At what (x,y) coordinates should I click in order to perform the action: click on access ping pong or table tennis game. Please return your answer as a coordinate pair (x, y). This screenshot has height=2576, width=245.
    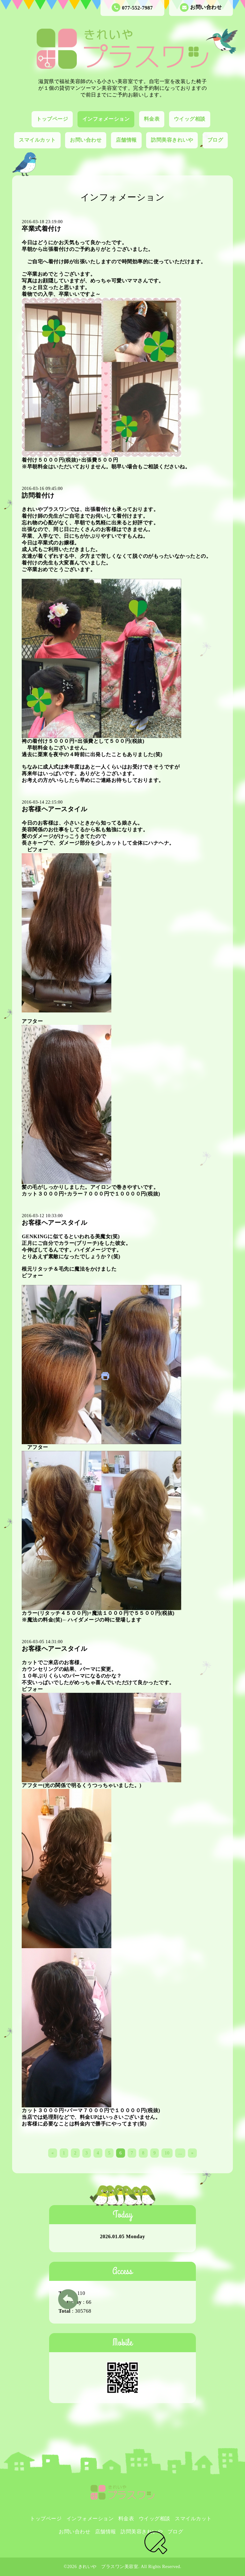
    Looking at the image, I should click on (155, 2542).